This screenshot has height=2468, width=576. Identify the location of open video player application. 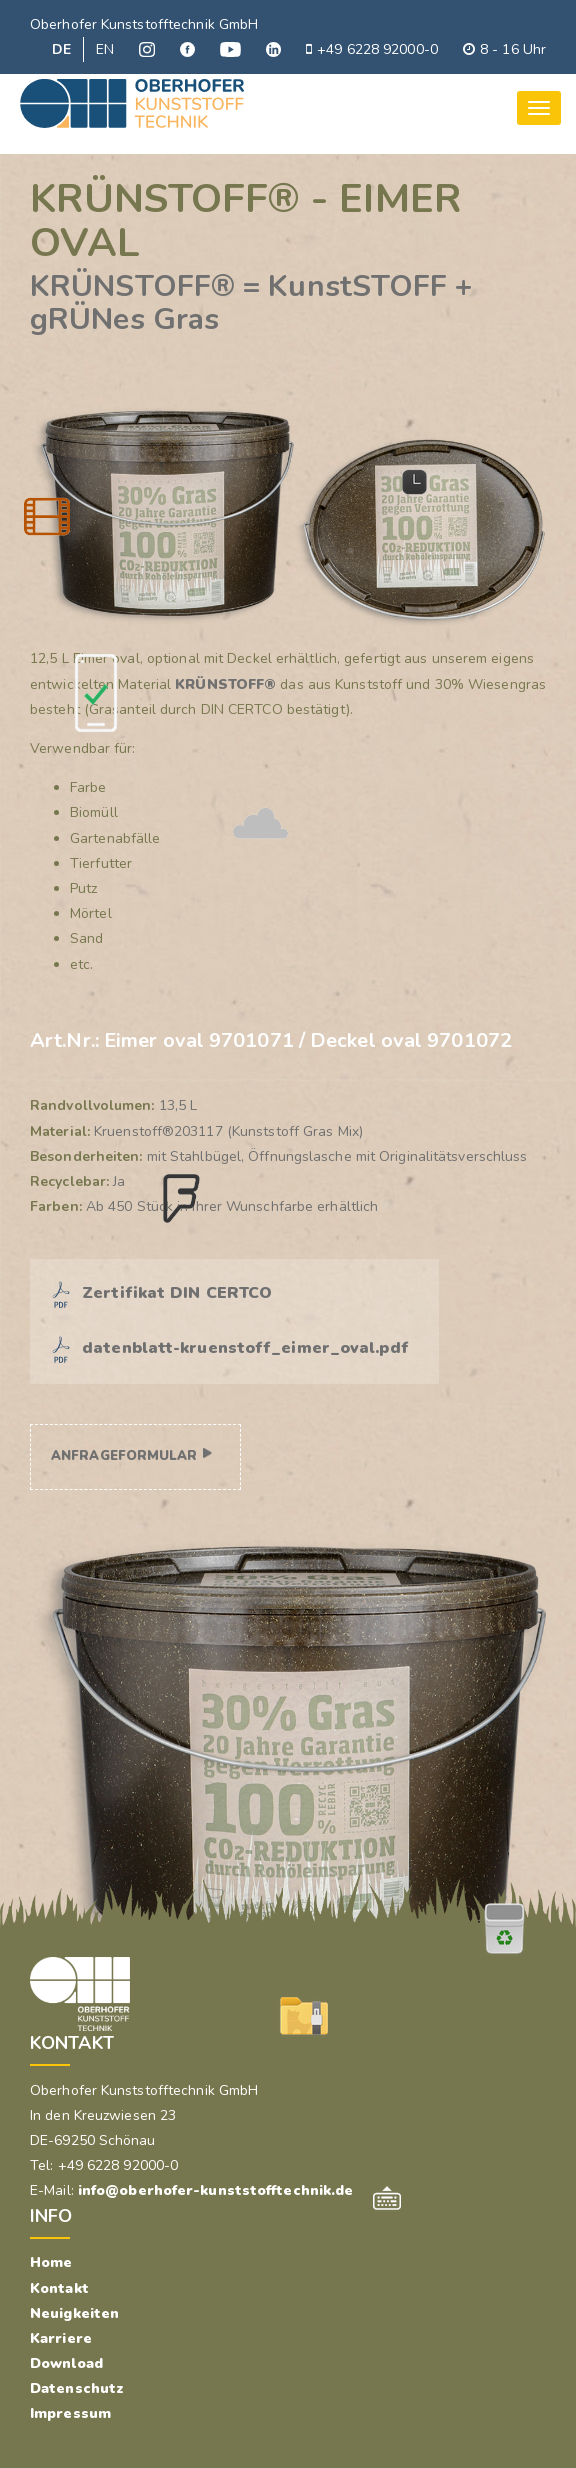
(47, 518).